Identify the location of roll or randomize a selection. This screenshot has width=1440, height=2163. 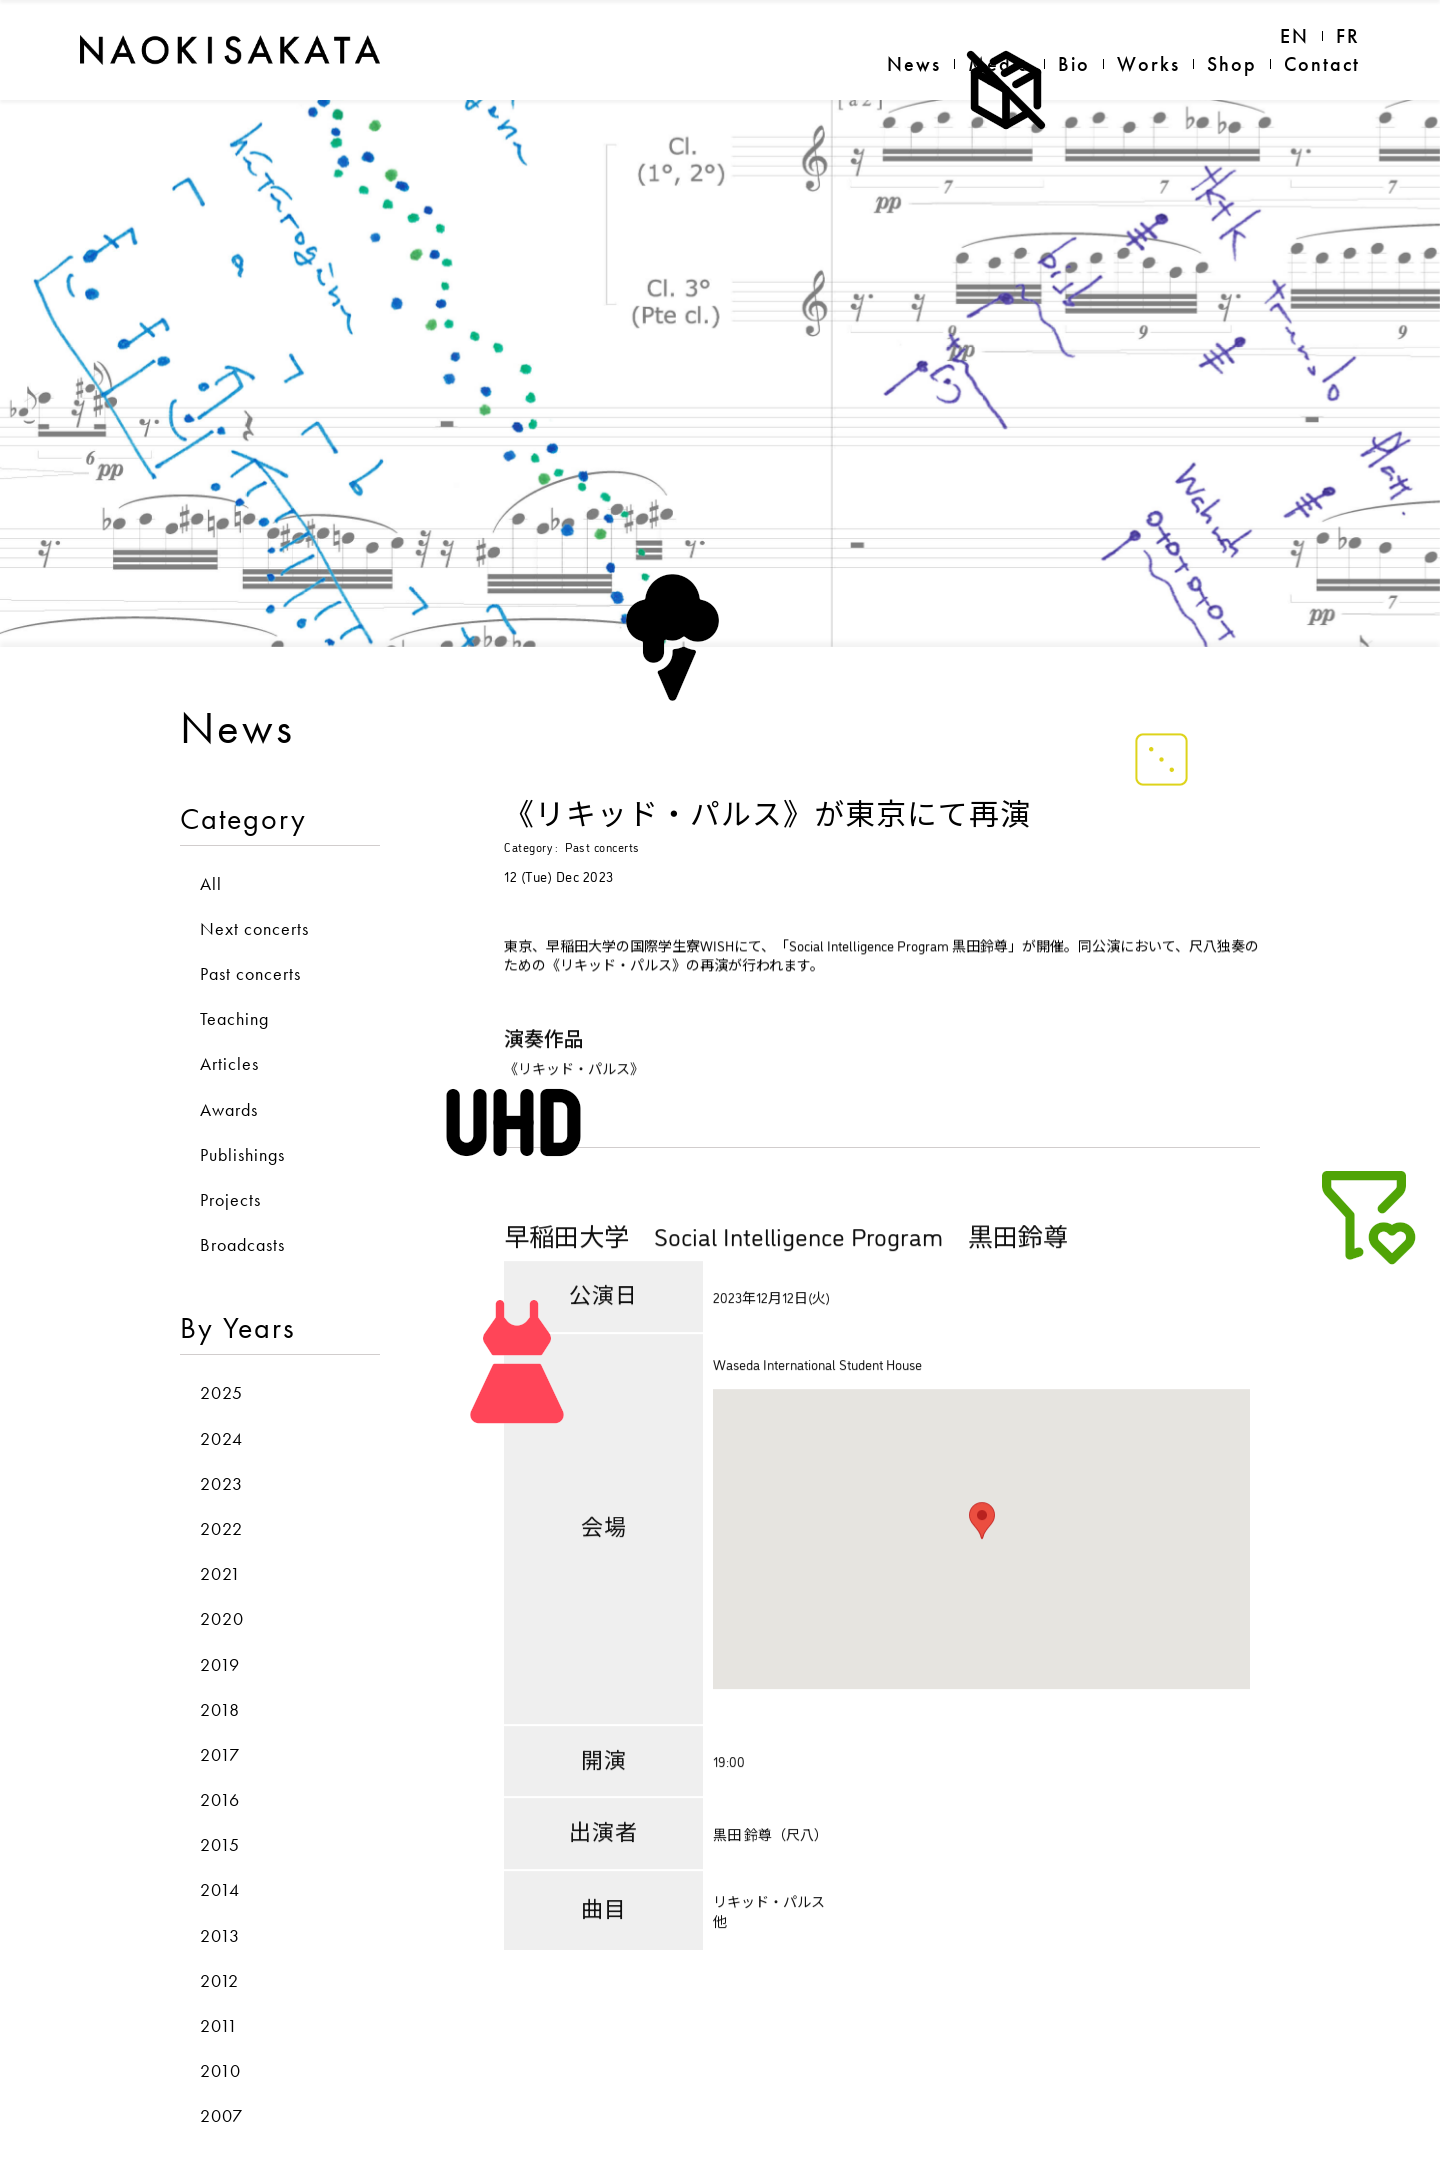
(1161, 759).